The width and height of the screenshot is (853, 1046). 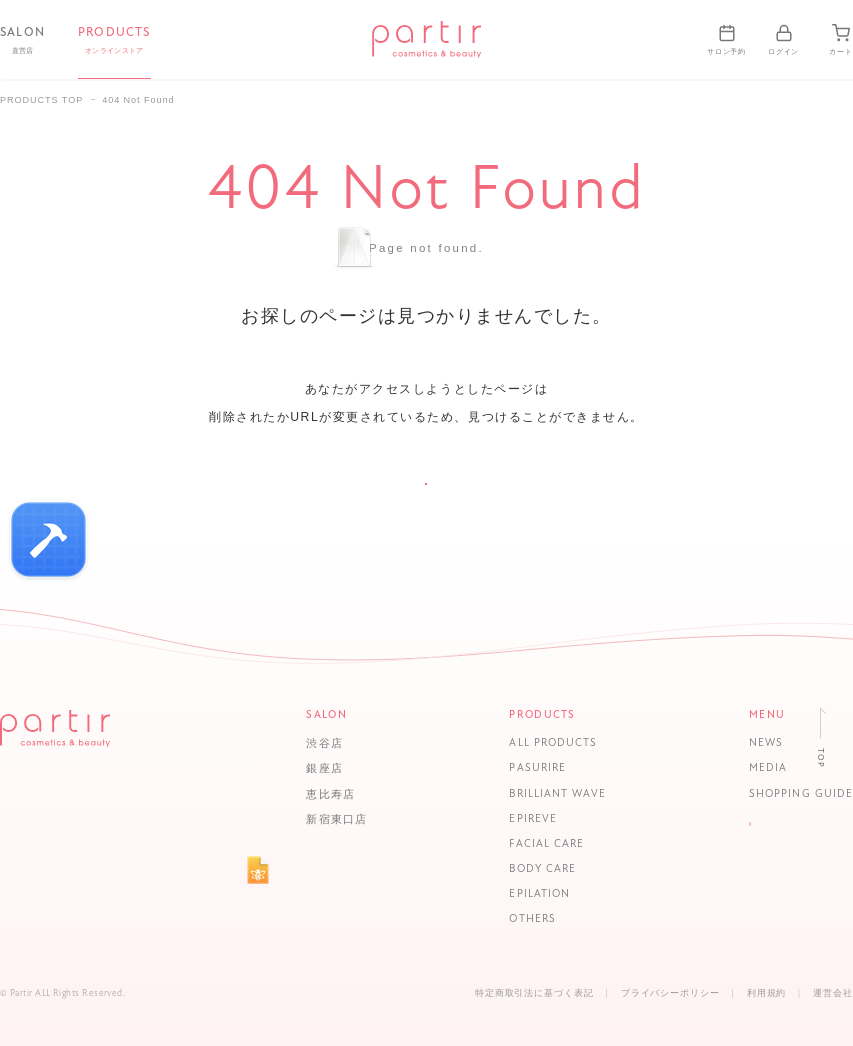 I want to click on open developer tools or IDE, so click(x=48, y=539).